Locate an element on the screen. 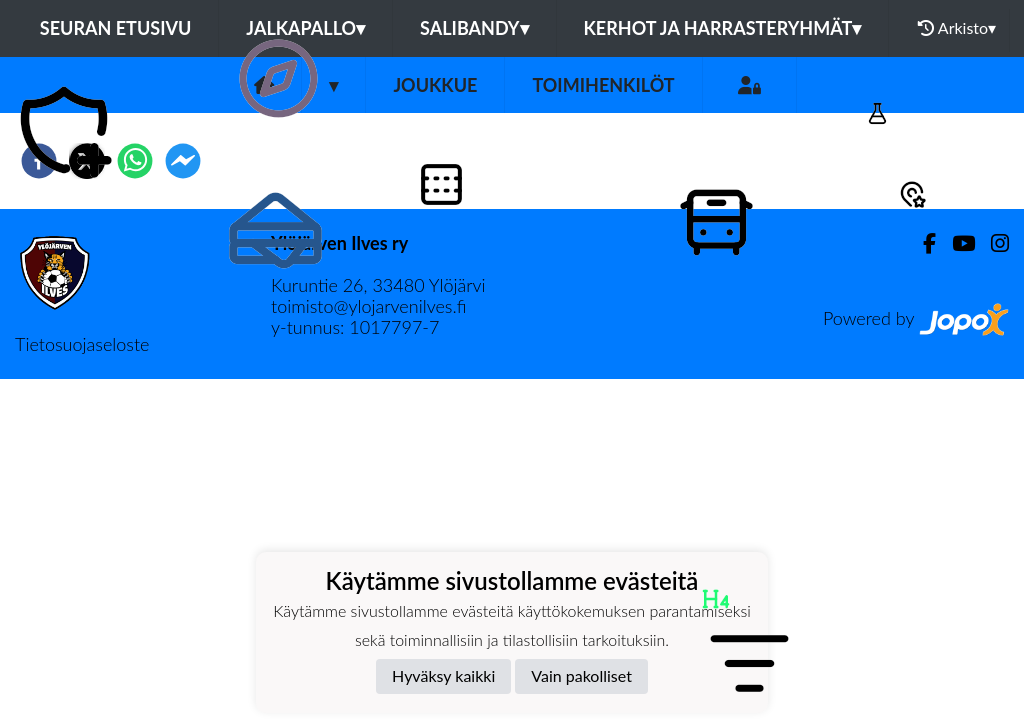 The height and width of the screenshot is (720, 1024). toggle top and bottom panel layout is located at coordinates (441, 184).